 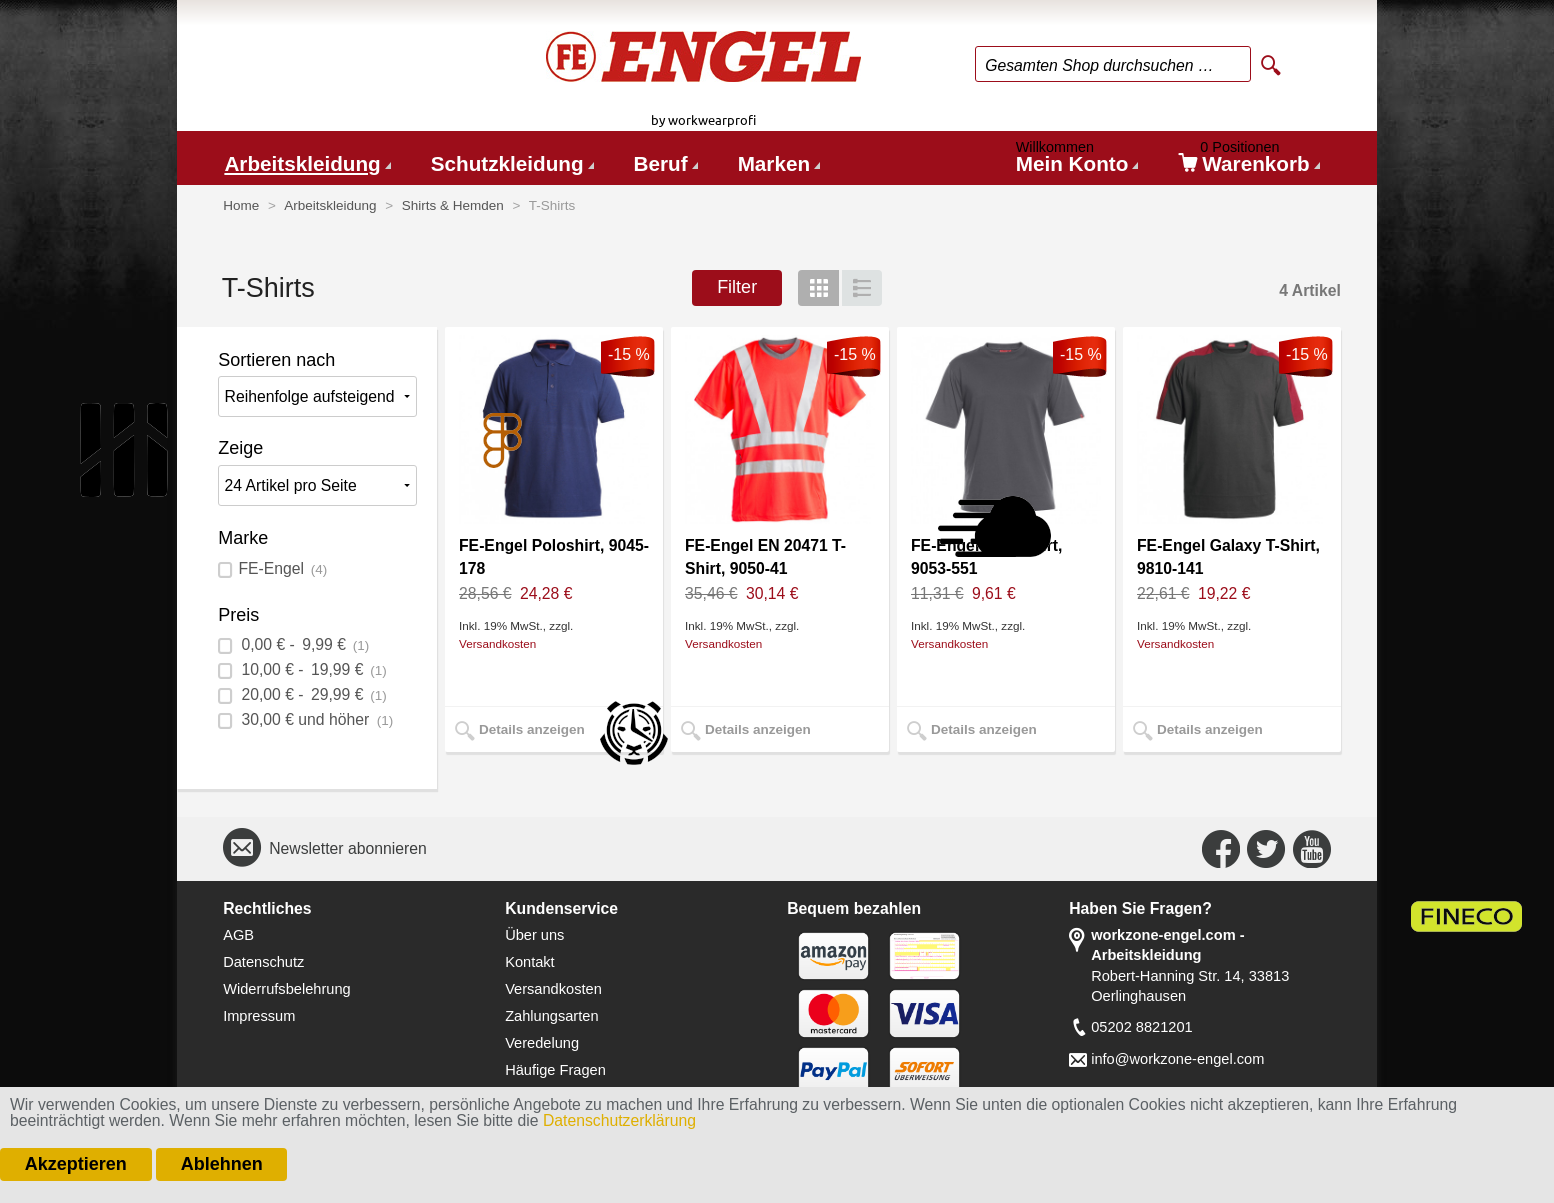 What do you see at coordinates (124, 450) in the screenshot?
I see `libraries.io logo` at bounding box center [124, 450].